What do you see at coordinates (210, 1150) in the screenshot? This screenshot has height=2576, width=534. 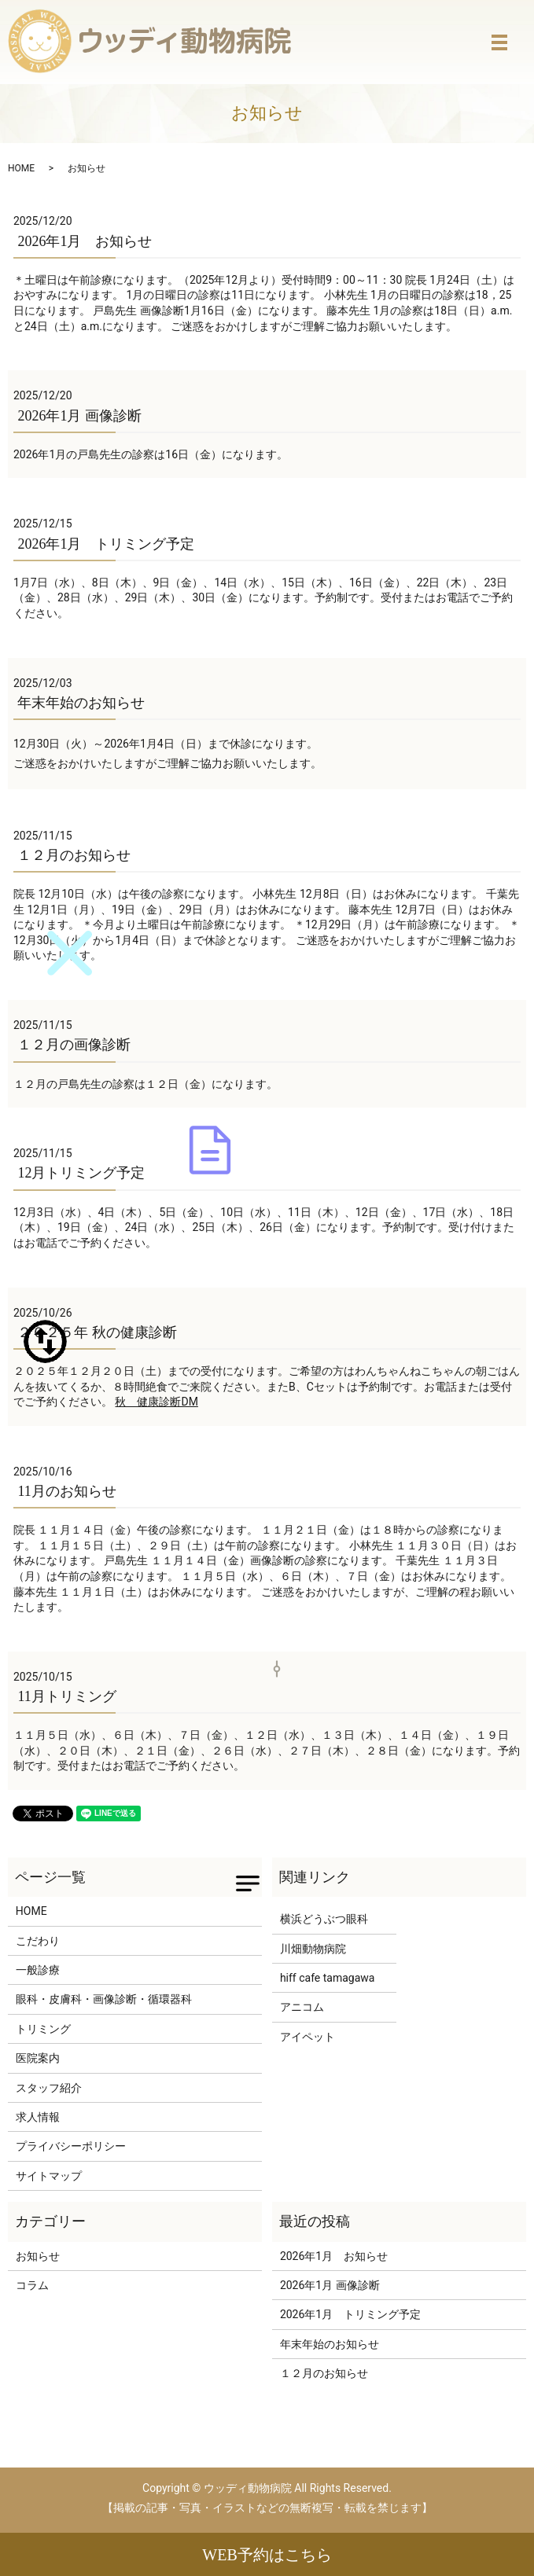 I see `view document or text file` at bounding box center [210, 1150].